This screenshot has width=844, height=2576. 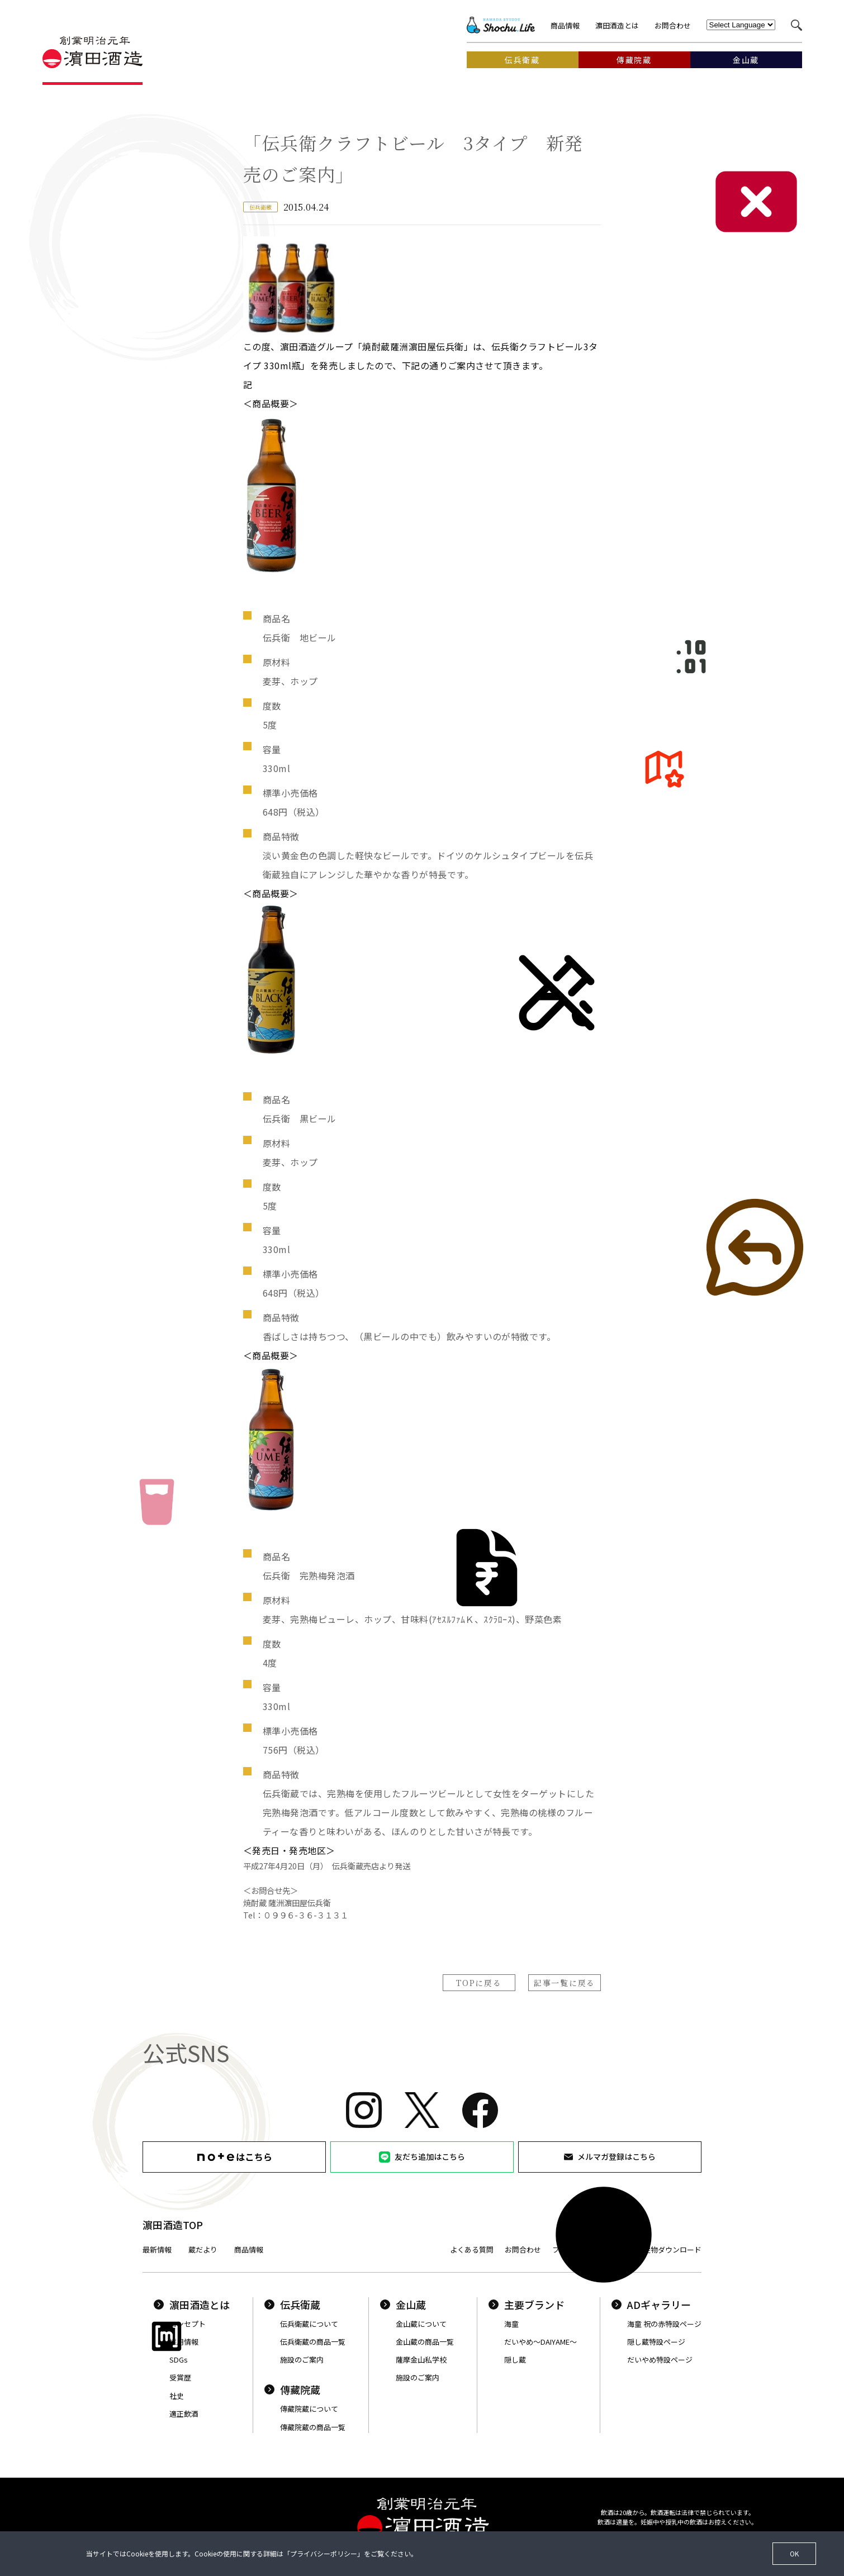 I want to click on view or access binary/raw data, so click(x=691, y=656).